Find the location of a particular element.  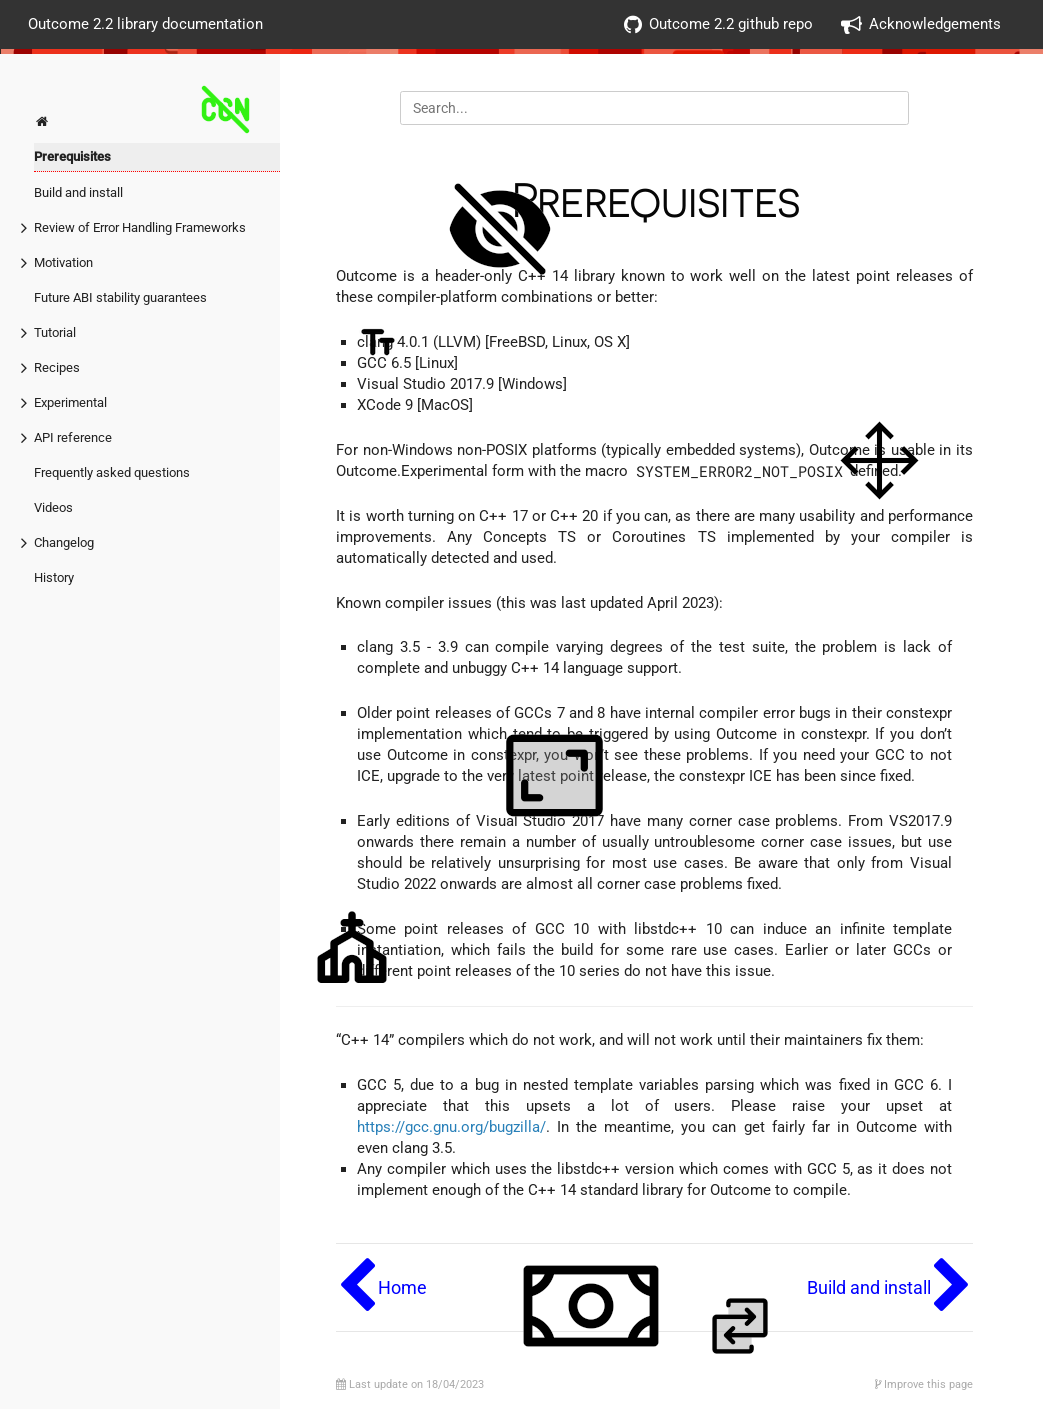

adjust text formatting options is located at coordinates (378, 343).